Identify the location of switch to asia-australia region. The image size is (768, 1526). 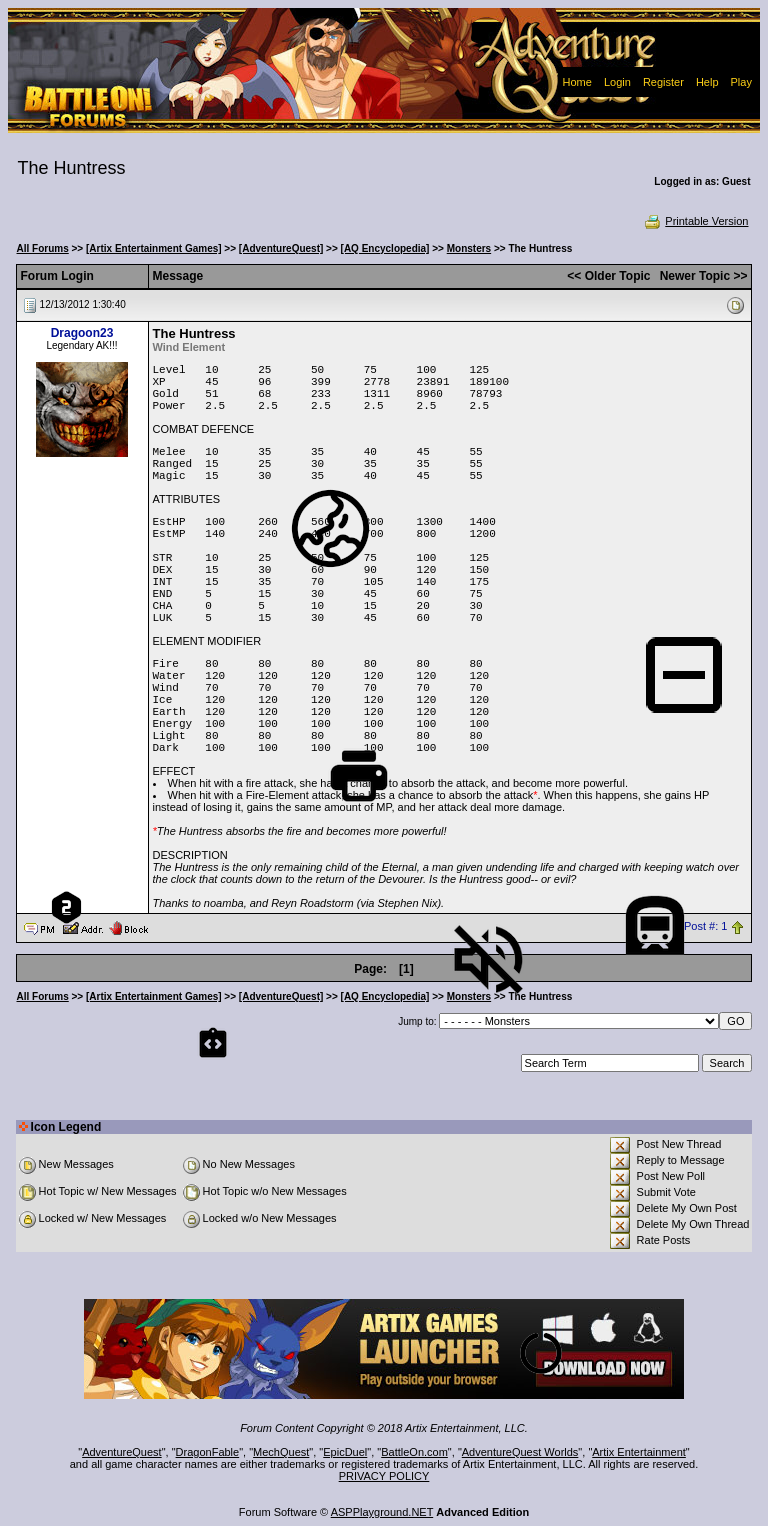
(330, 528).